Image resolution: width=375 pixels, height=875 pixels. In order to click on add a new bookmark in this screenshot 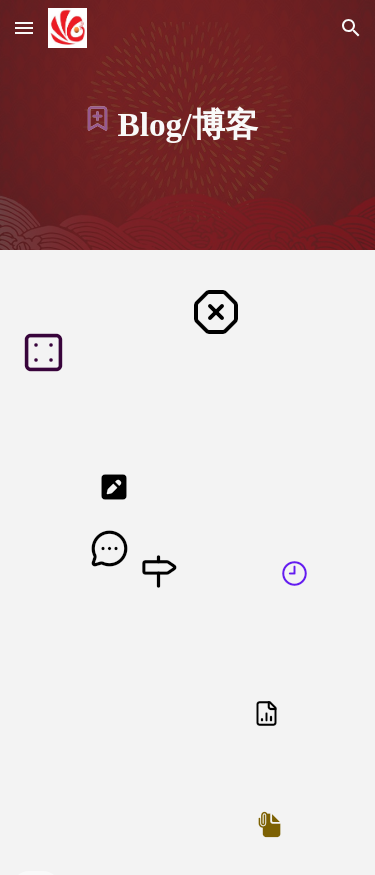, I will do `click(97, 118)`.